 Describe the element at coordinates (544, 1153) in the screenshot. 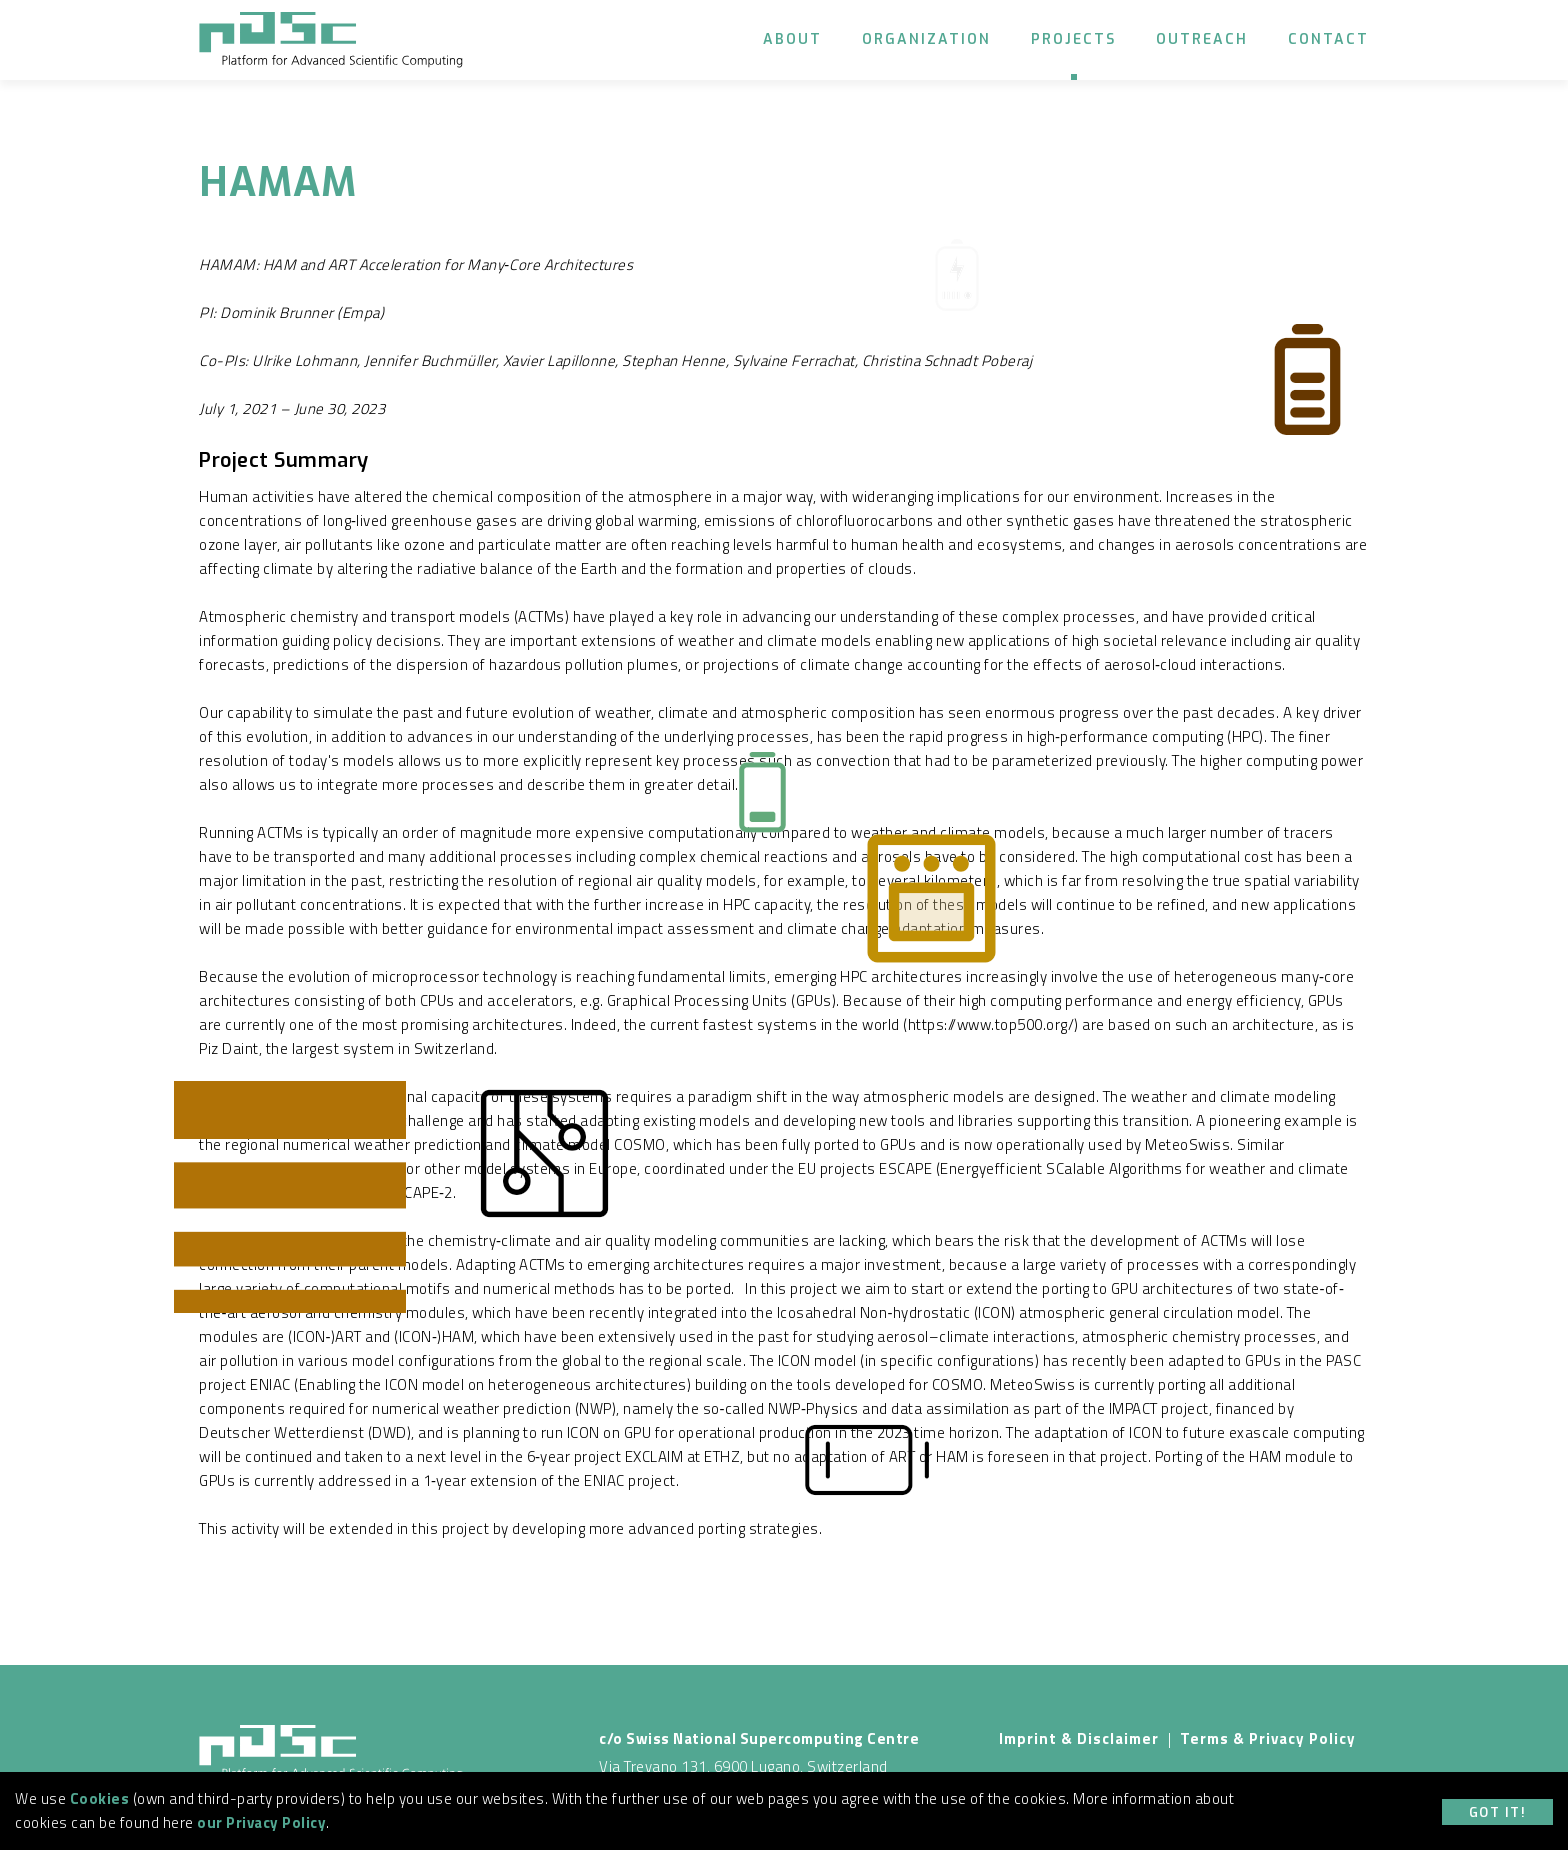

I see `access hardware or circuit settings` at that location.